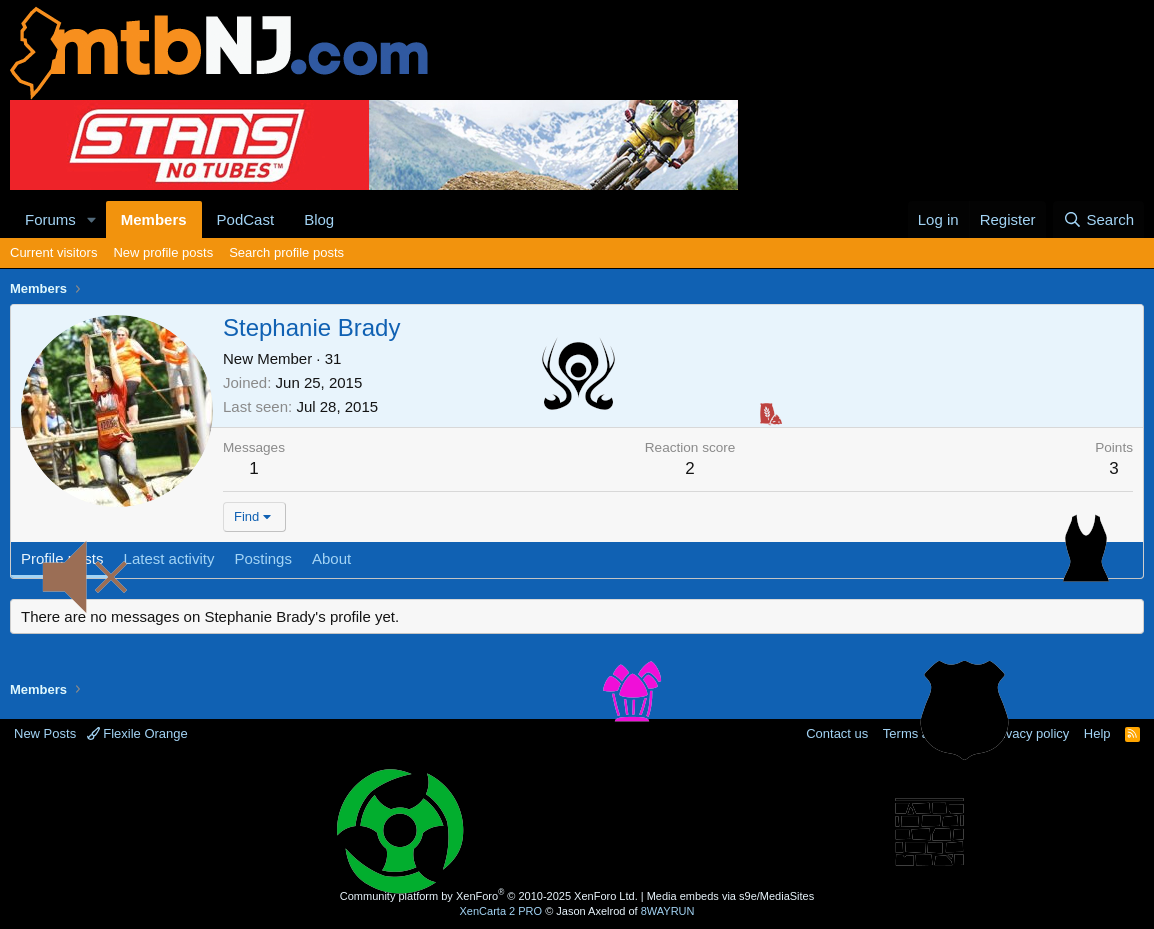 The height and width of the screenshot is (929, 1154). Describe the element at coordinates (578, 373) in the screenshot. I see `decorative emblem or crest for a fantasy game guild` at that location.